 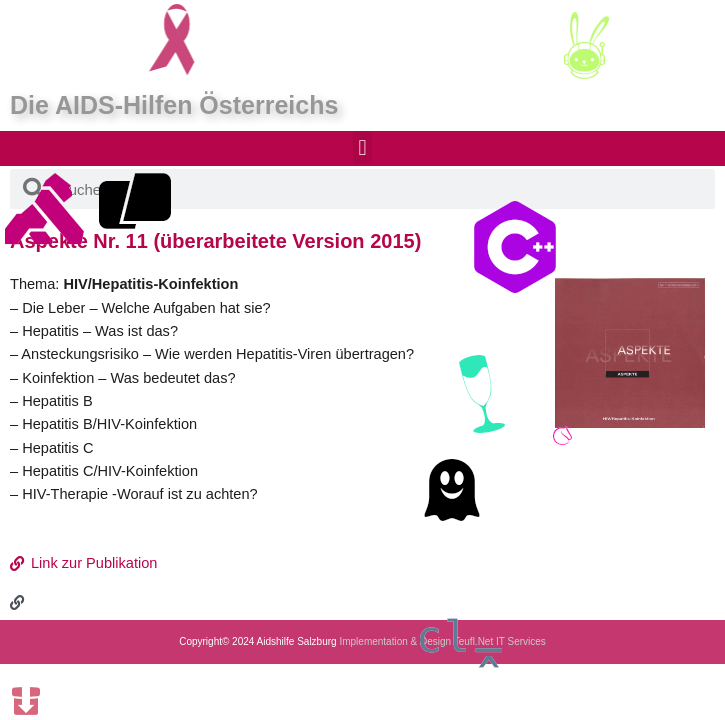 I want to click on open ghostery privacy browser extension, so click(x=452, y=490).